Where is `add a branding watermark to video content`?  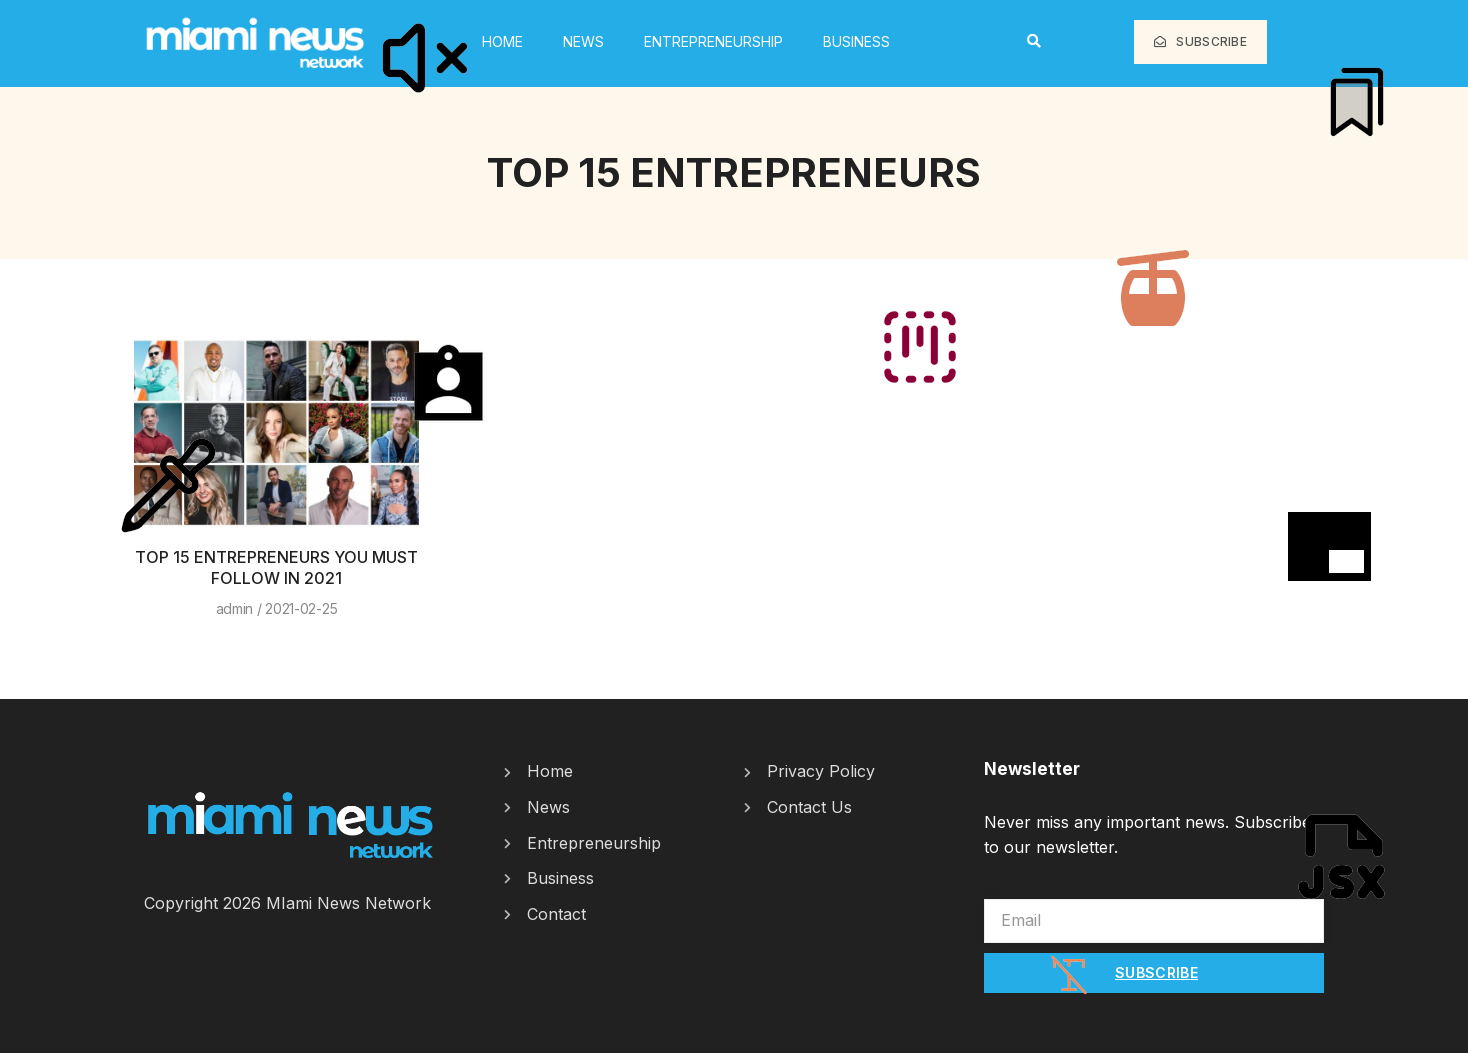 add a branding watermark to video content is located at coordinates (1329, 546).